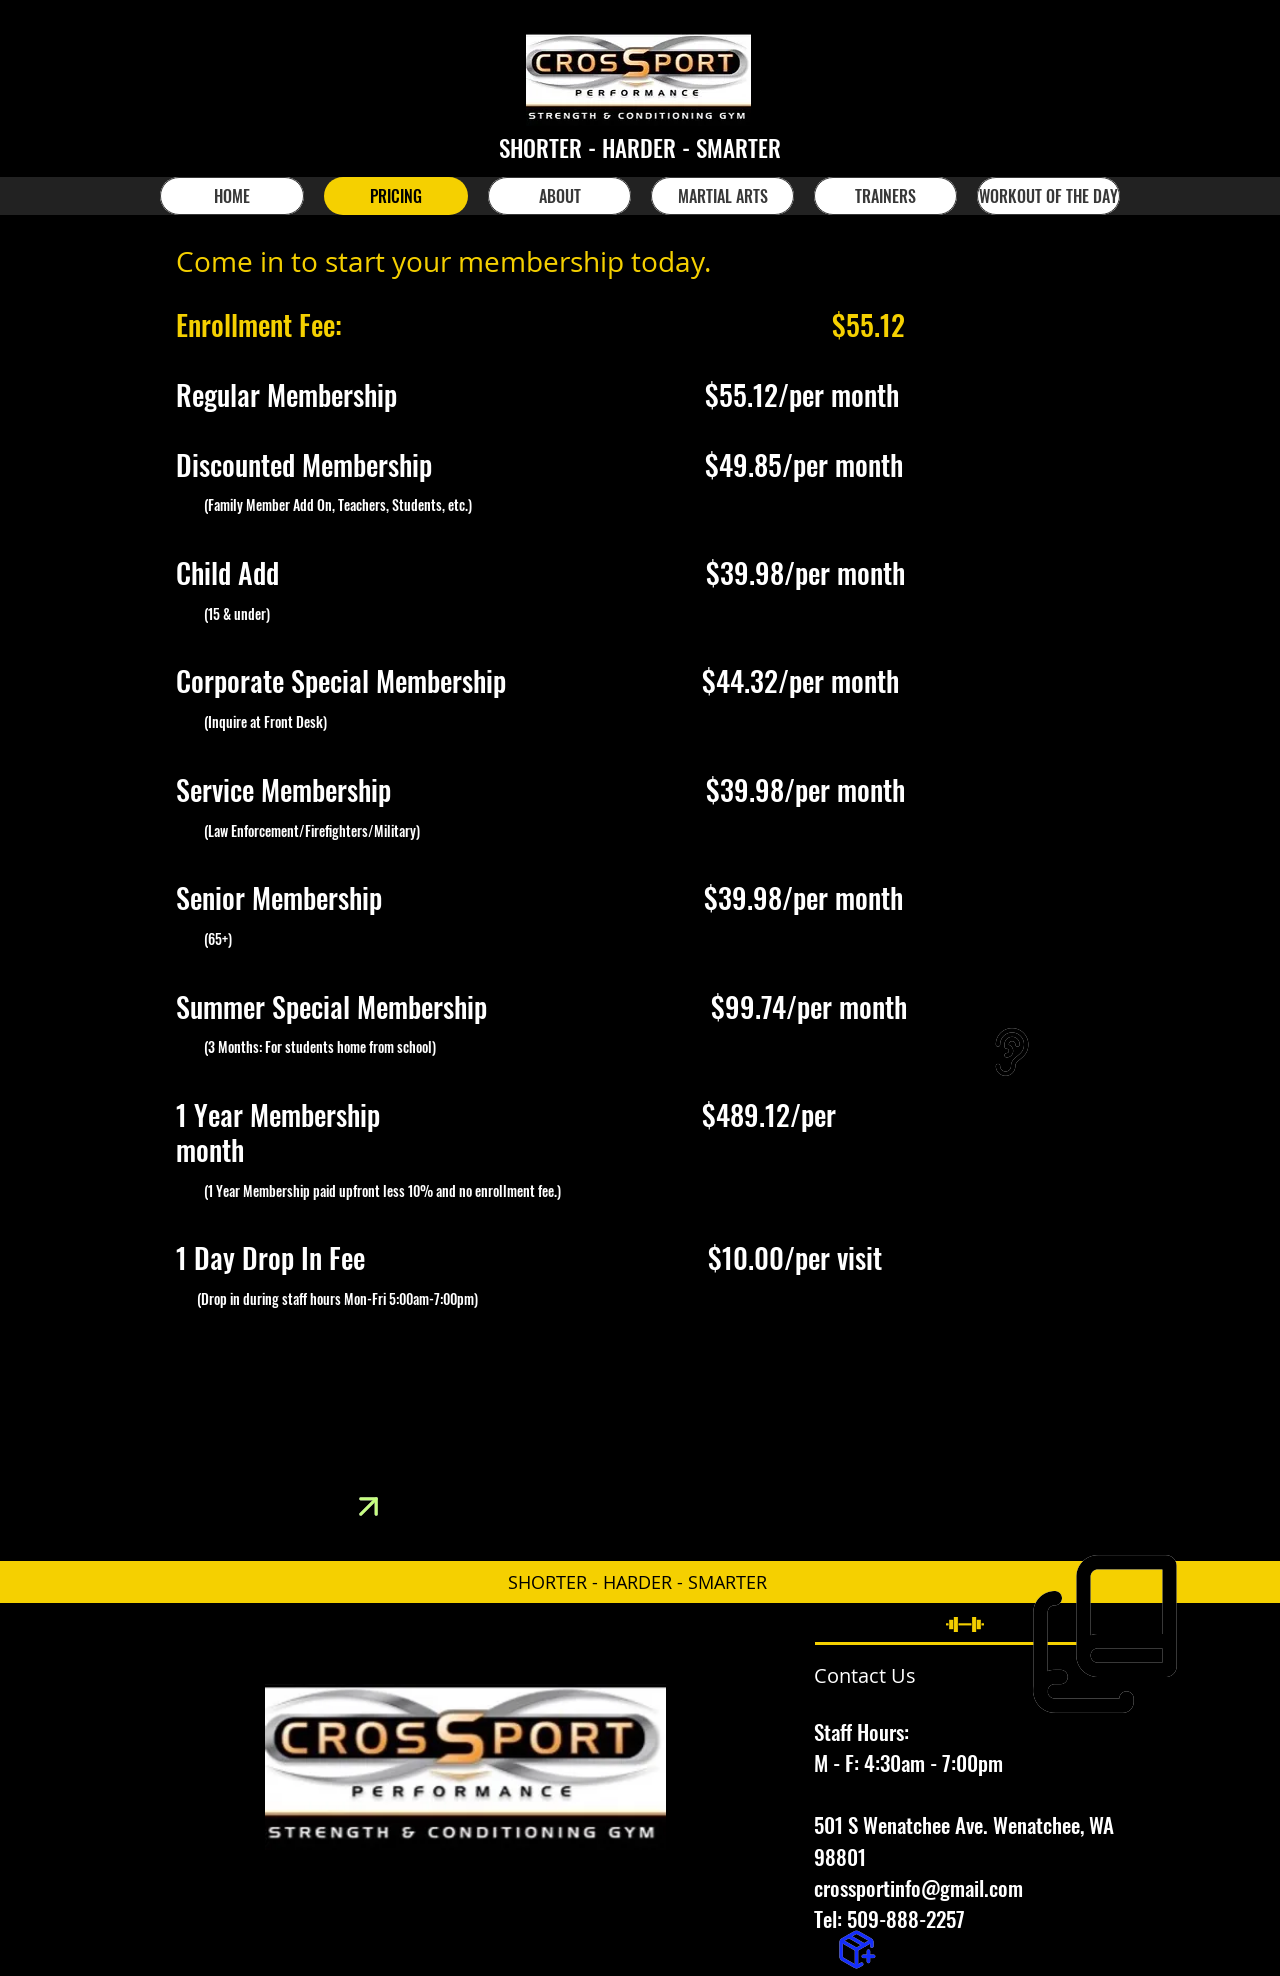 The width and height of the screenshot is (1280, 1976). Describe the element at coordinates (368, 1506) in the screenshot. I see `open link in new tab or window` at that location.